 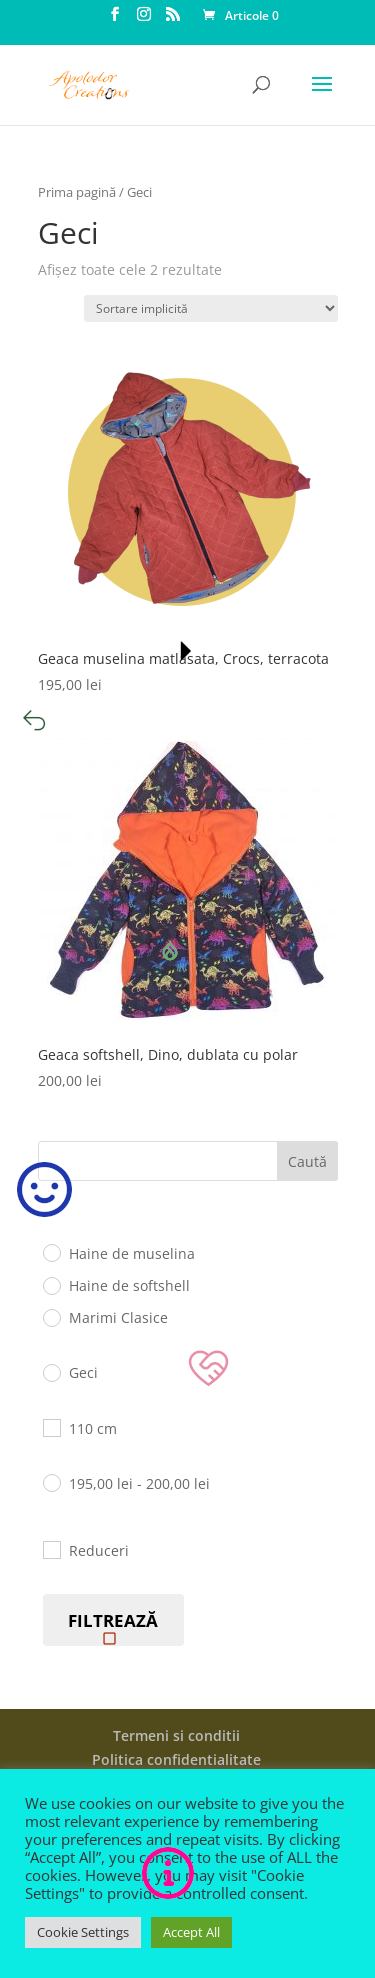 I want to click on play media or start playback, so click(x=186, y=651).